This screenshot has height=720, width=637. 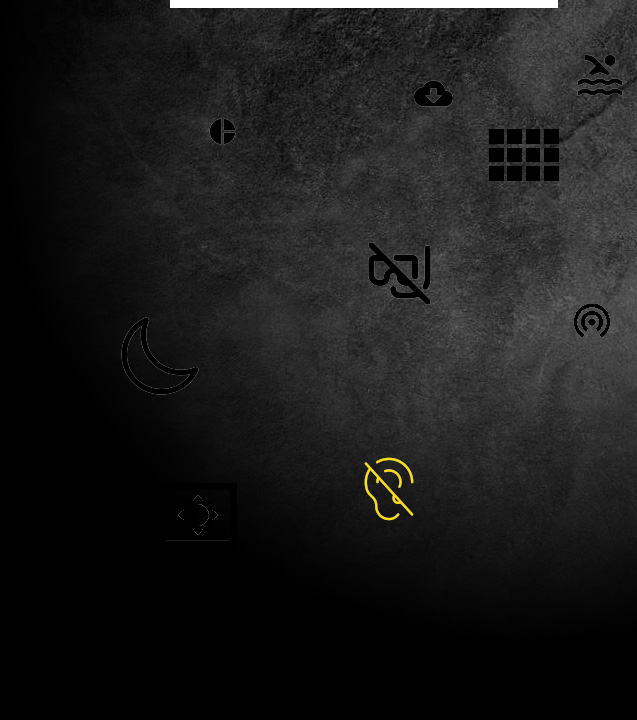 What do you see at coordinates (389, 489) in the screenshot?
I see `mute or disable audio listening` at bounding box center [389, 489].